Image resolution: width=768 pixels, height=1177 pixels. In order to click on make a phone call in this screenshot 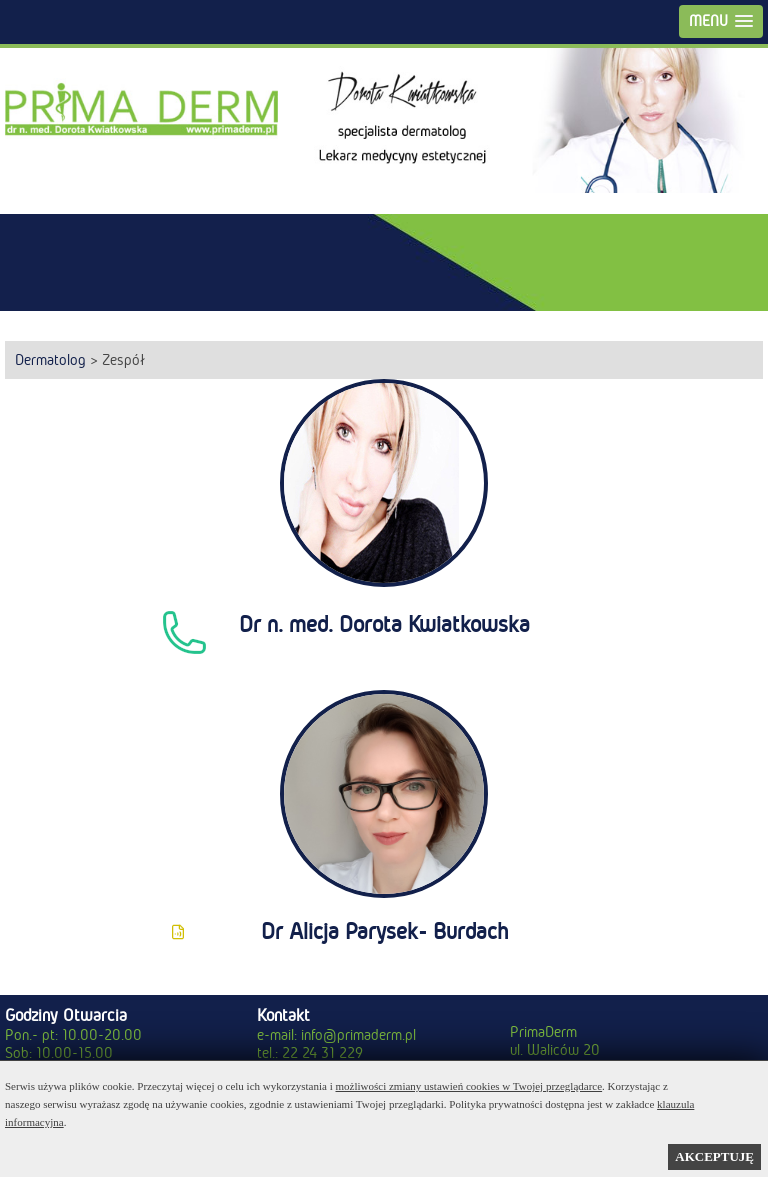, I will do `click(184, 632)`.